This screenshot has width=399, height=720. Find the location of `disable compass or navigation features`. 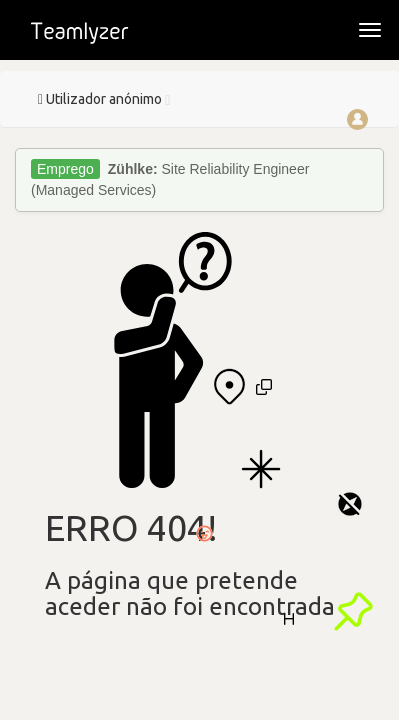

disable compass or navigation features is located at coordinates (350, 504).